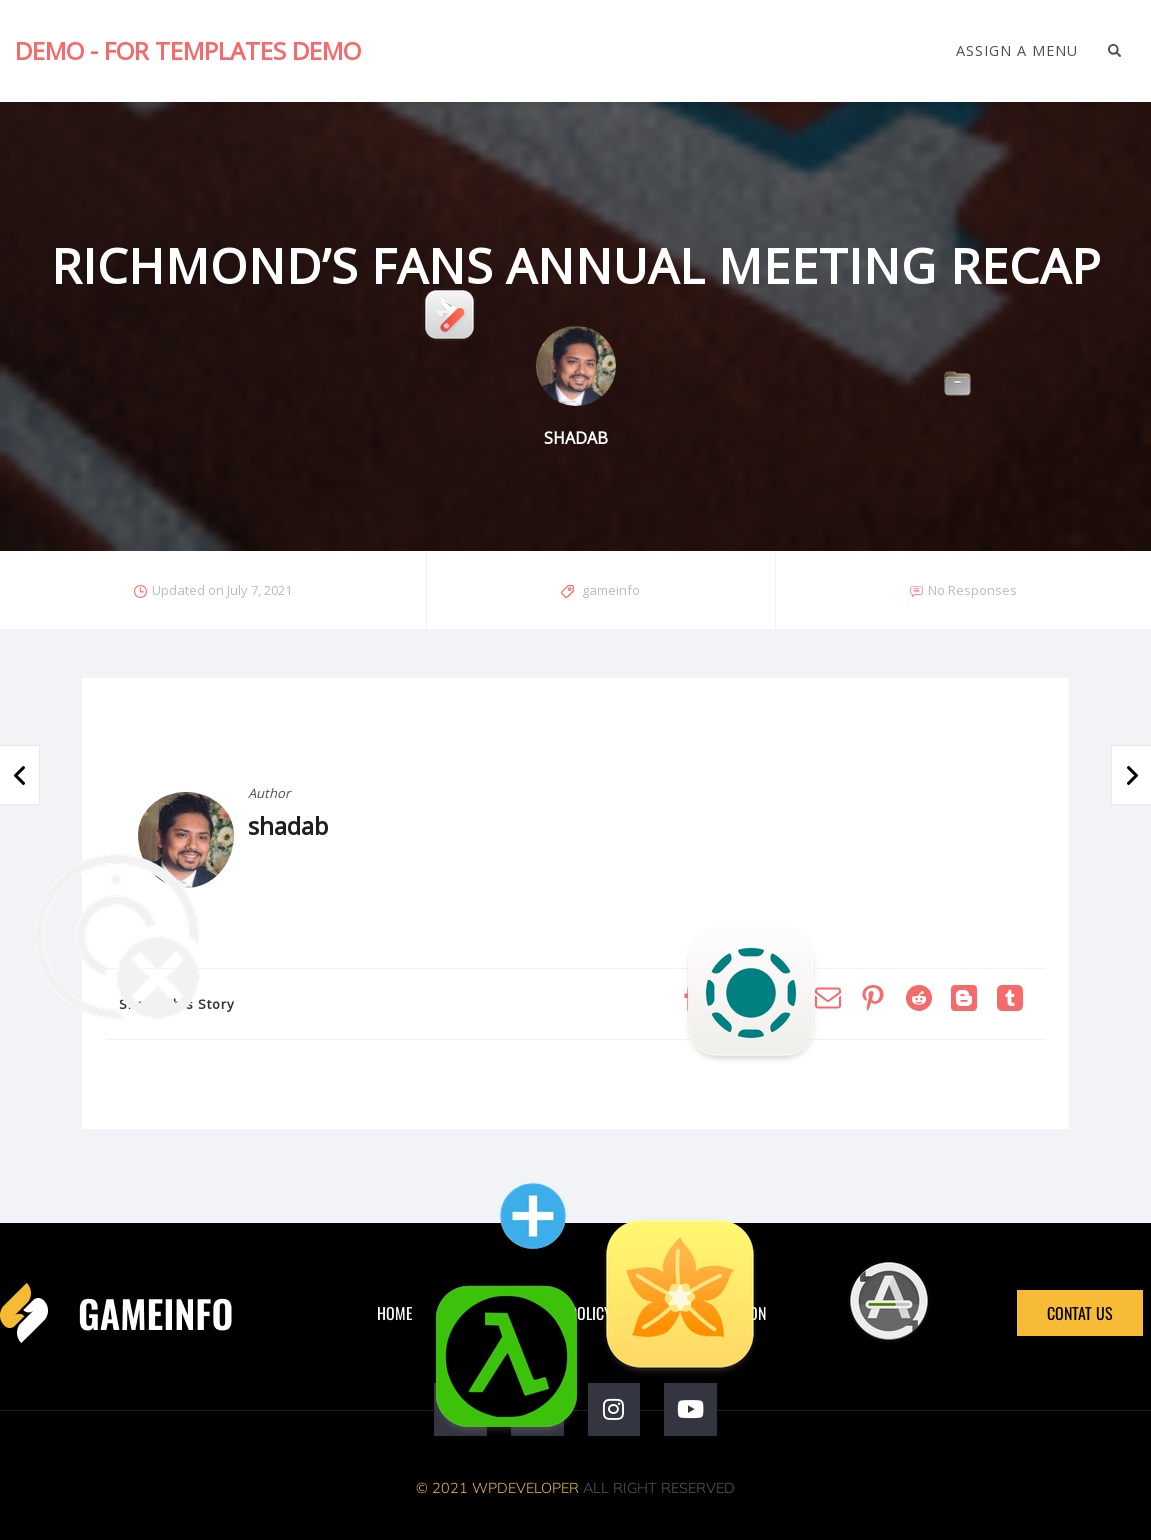  I want to click on check for available software updates, so click(889, 1301).